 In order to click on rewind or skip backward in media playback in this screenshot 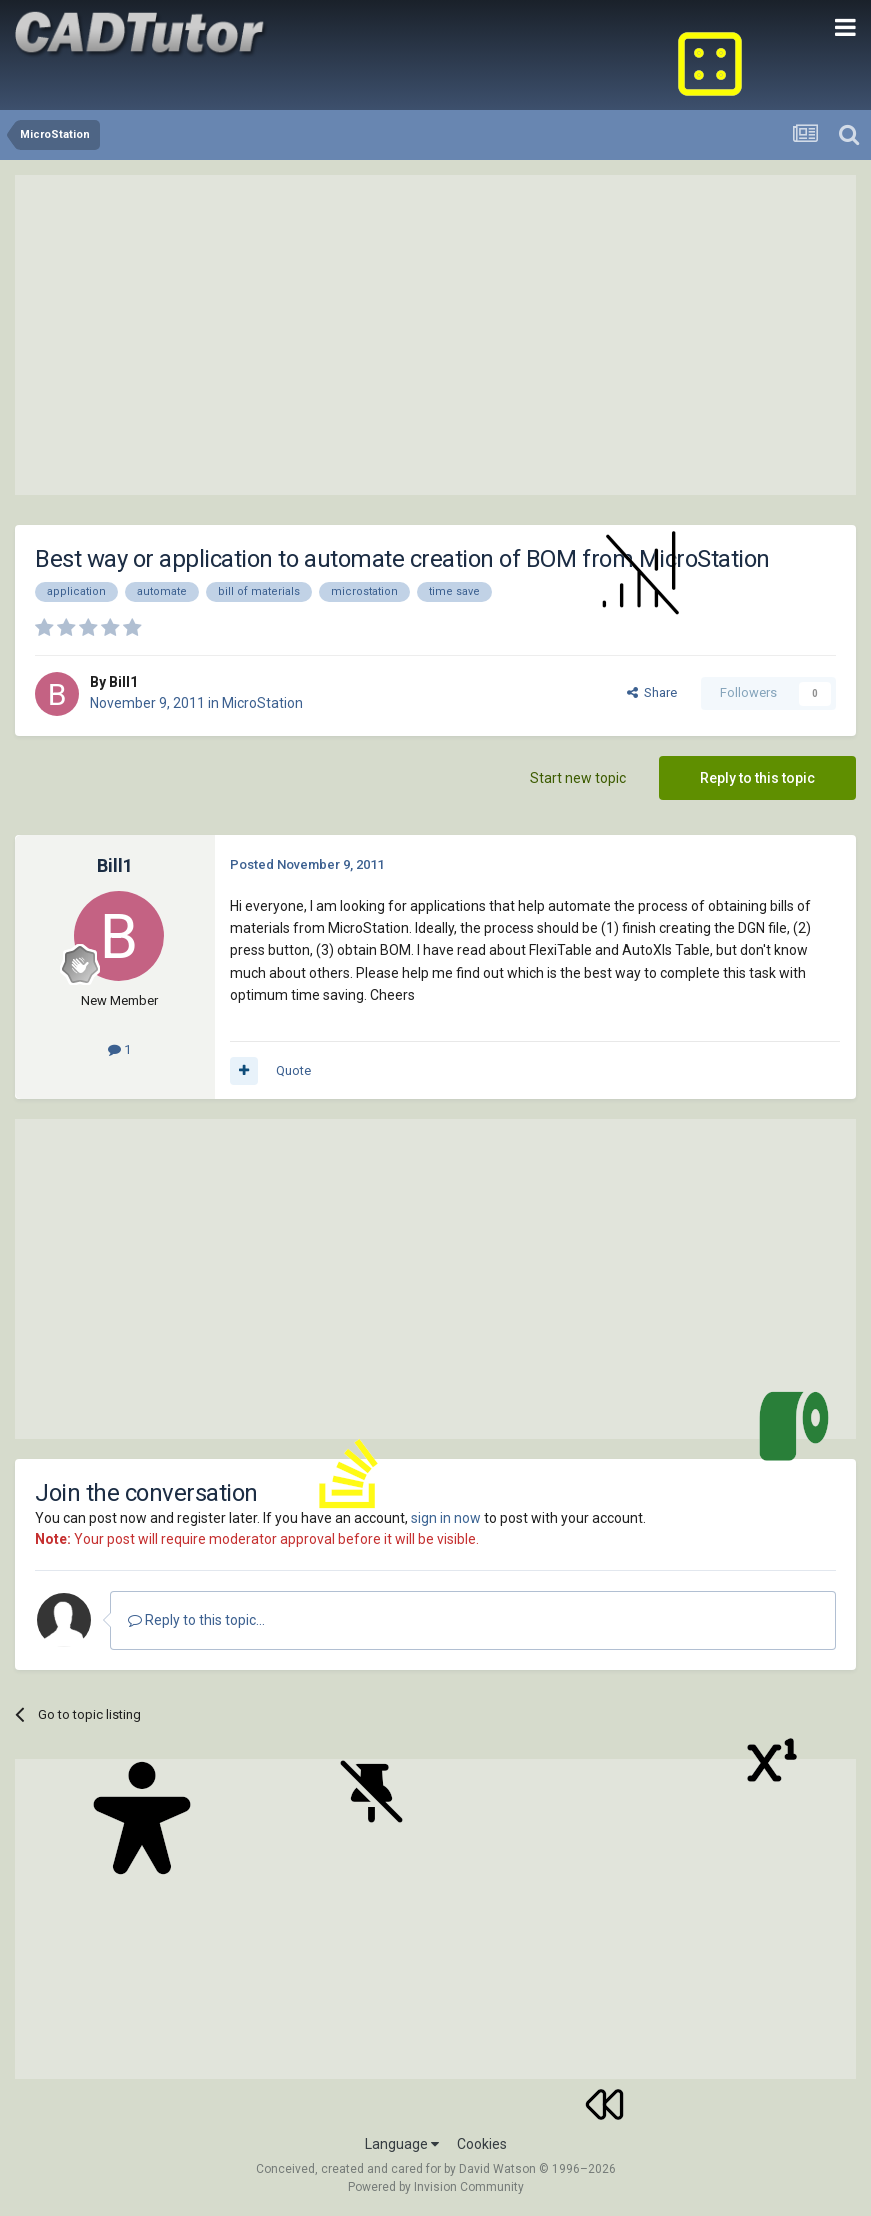, I will do `click(604, 2104)`.